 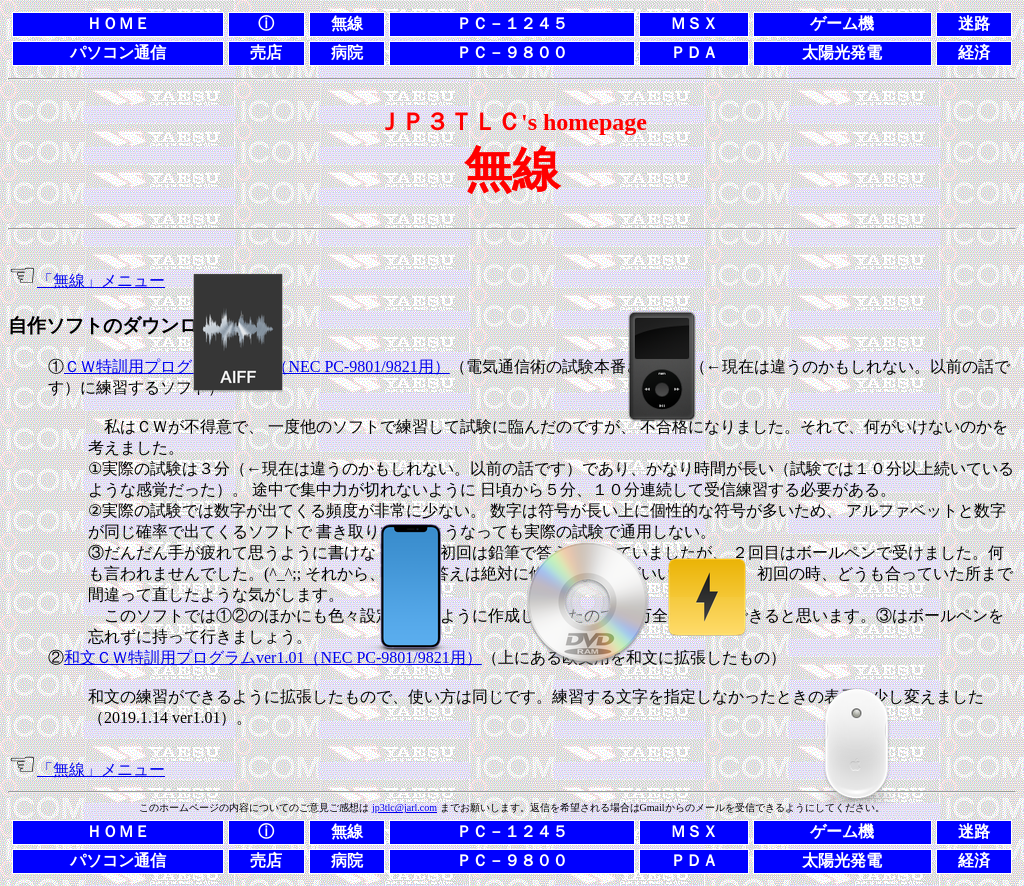 I want to click on access power and battery settings, so click(x=707, y=597).